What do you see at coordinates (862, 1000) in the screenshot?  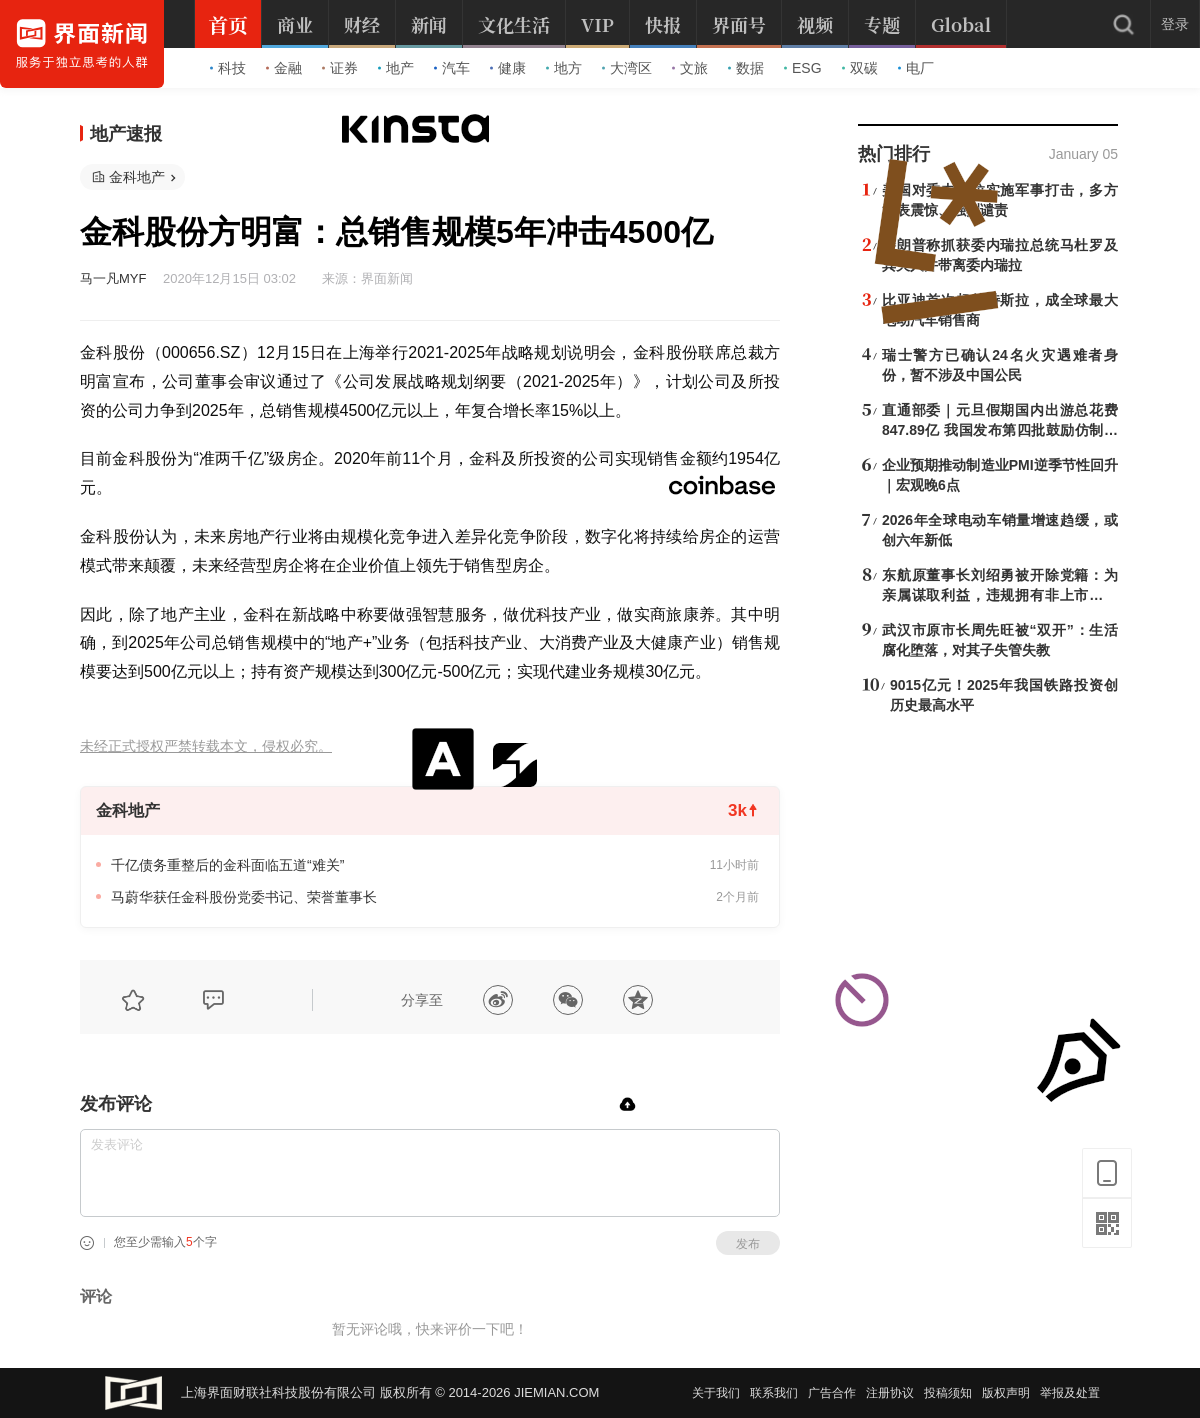 I see `scan a QR code or barcode` at bounding box center [862, 1000].